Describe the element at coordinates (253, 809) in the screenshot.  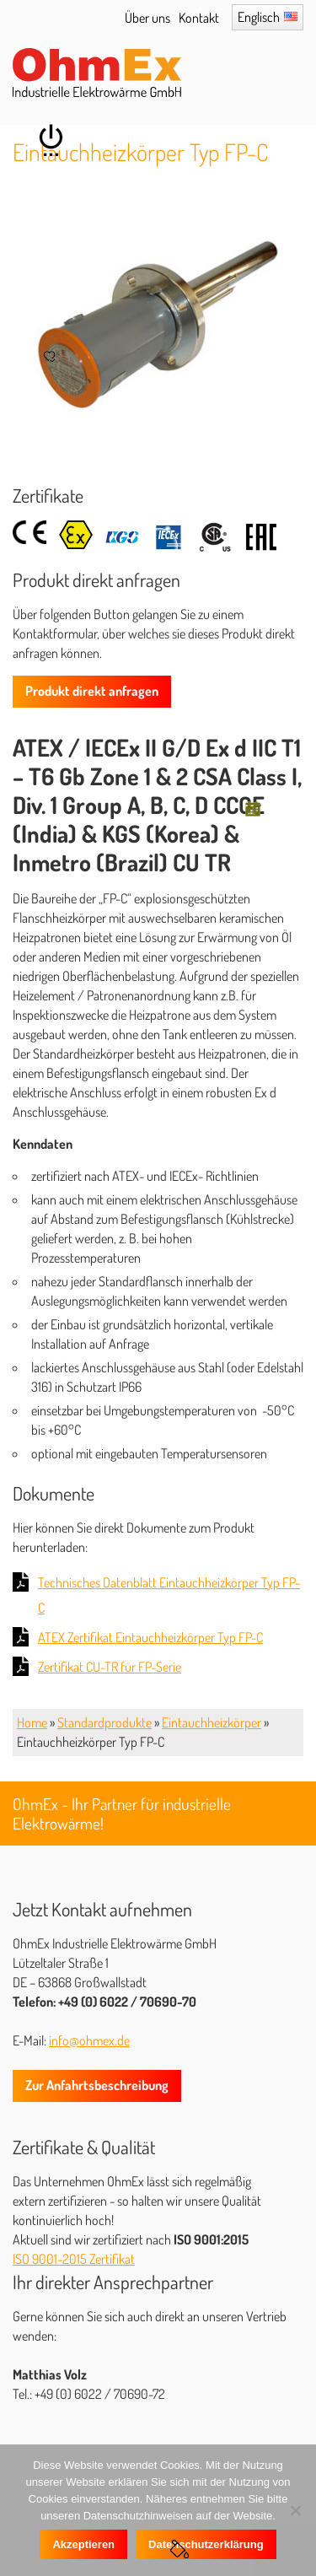
I see `view your calendar` at that location.